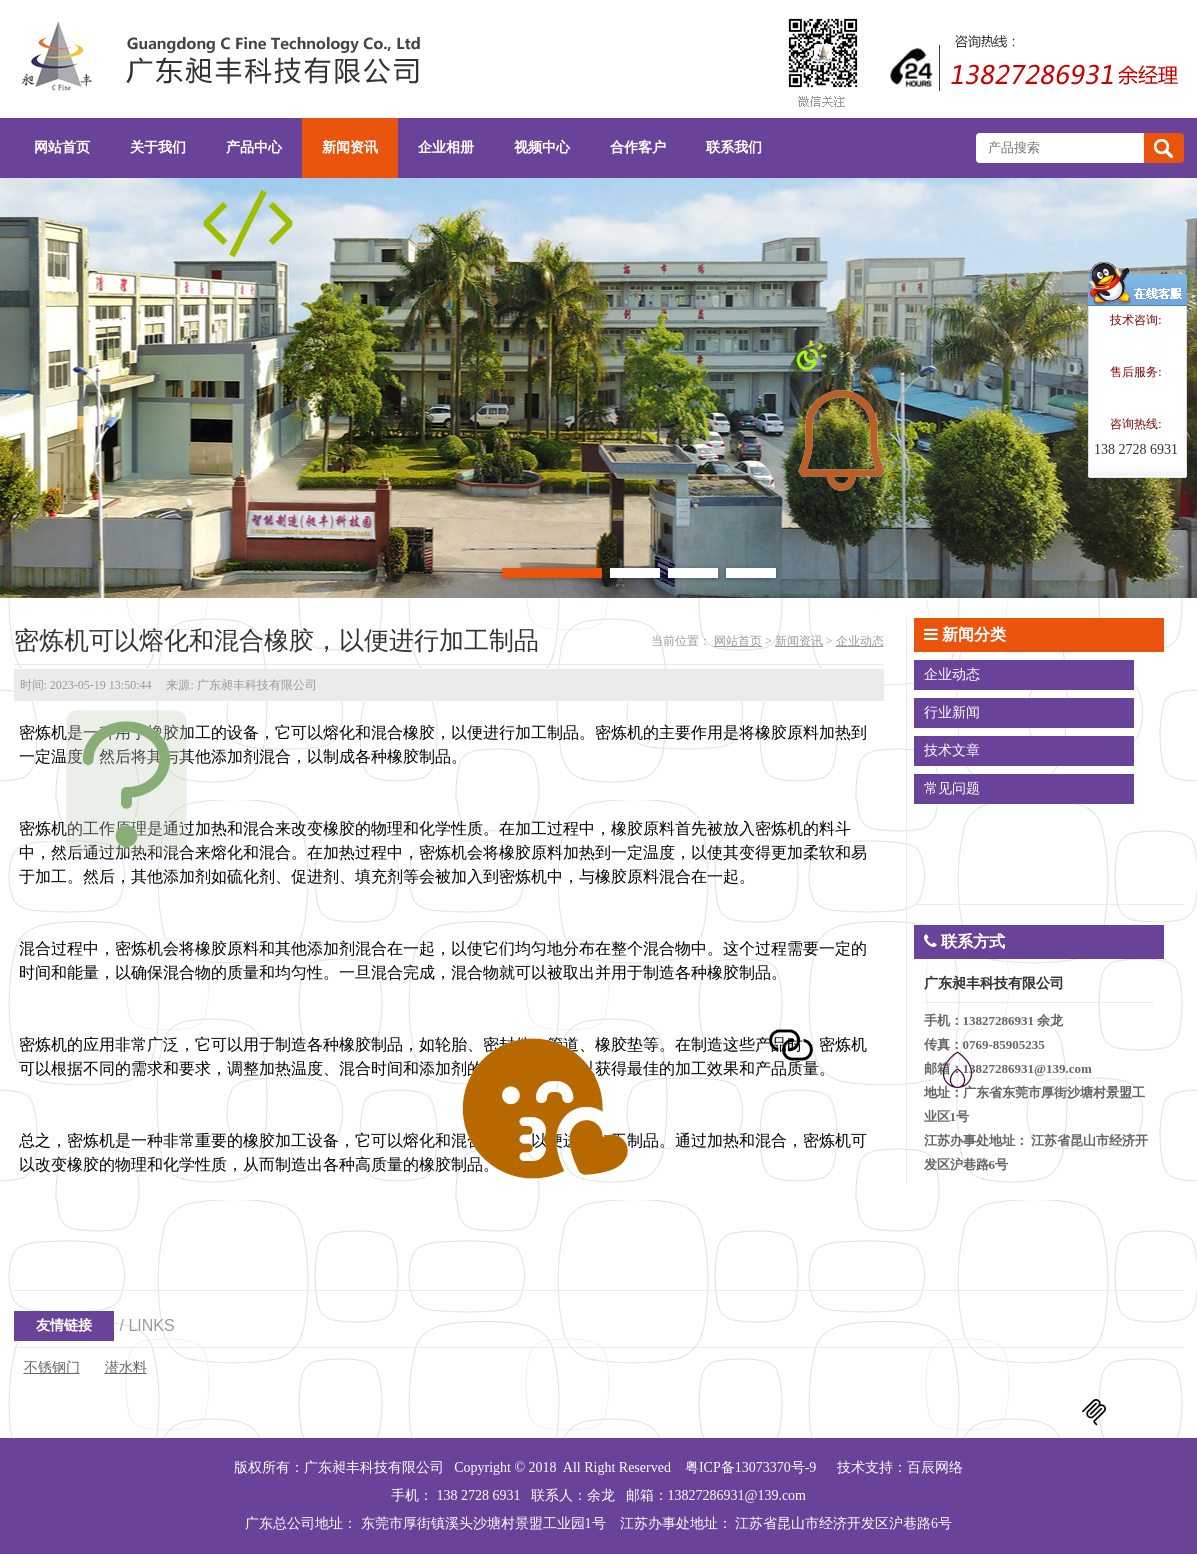  What do you see at coordinates (126, 781) in the screenshot?
I see `access help or support information` at bounding box center [126, 781].